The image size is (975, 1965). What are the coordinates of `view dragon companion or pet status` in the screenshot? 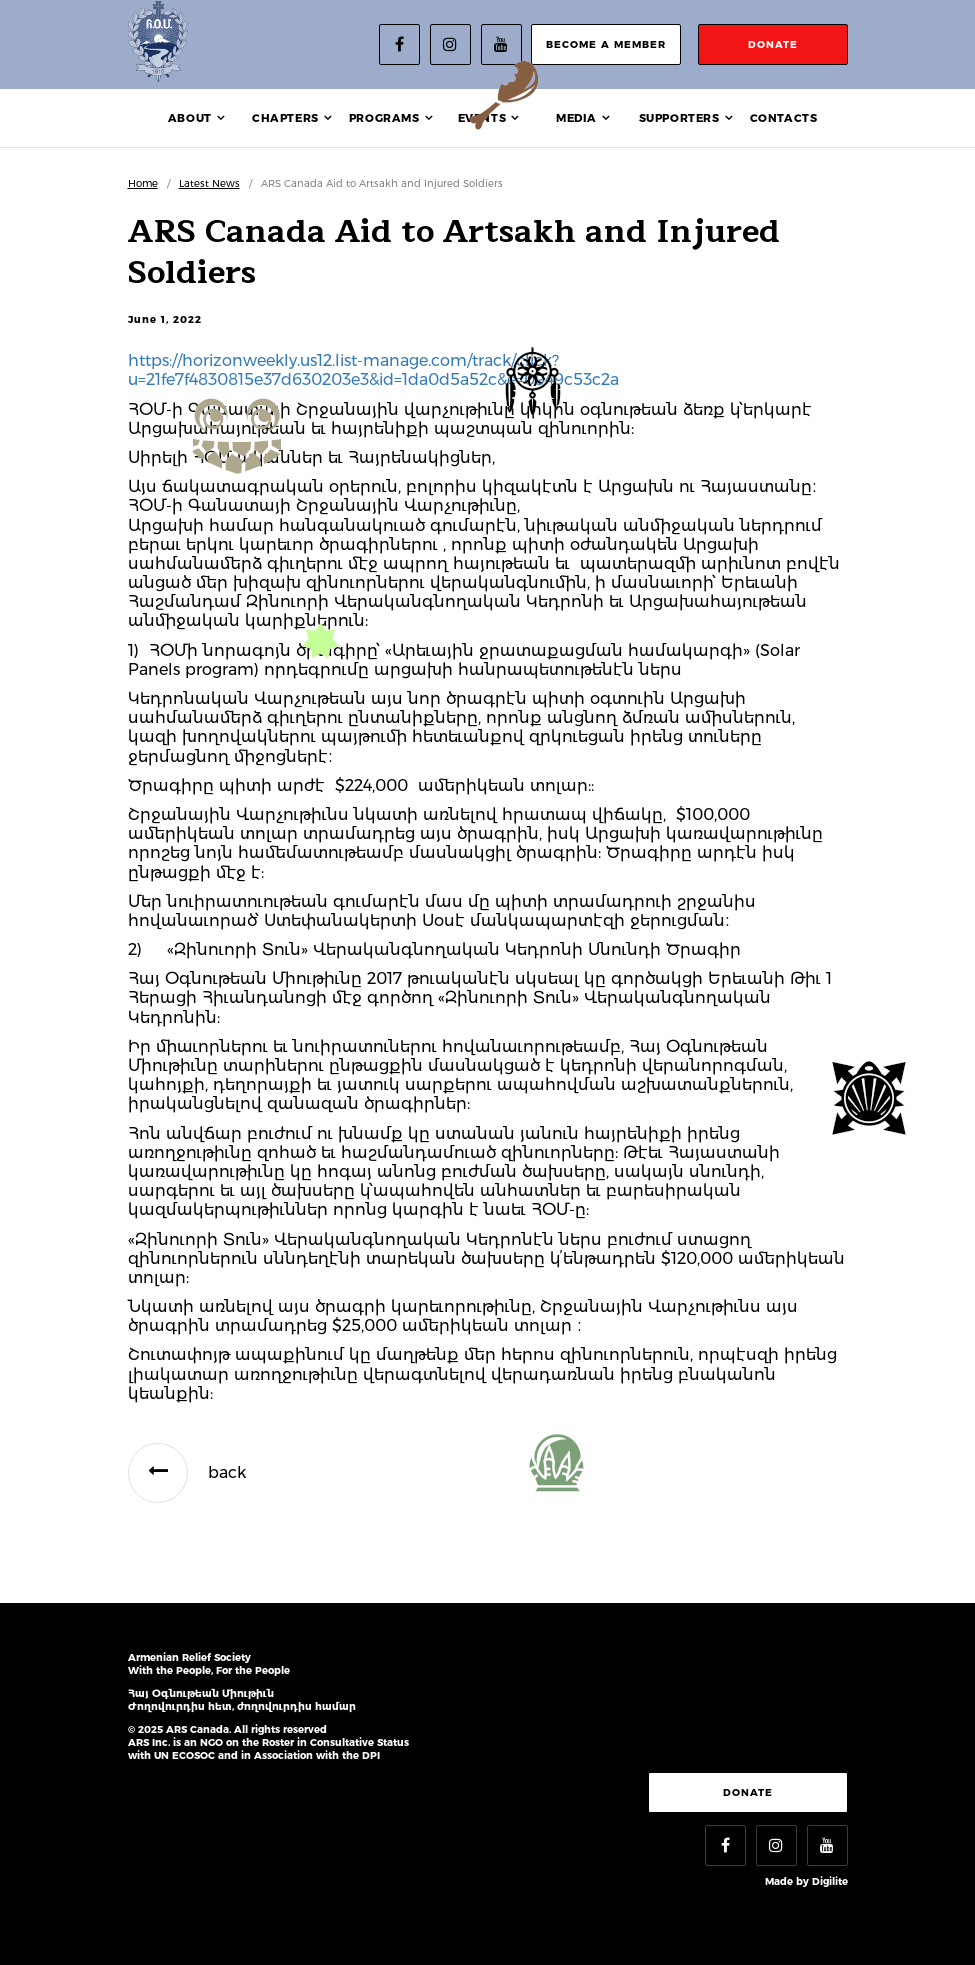 It's located at (557, 1461).